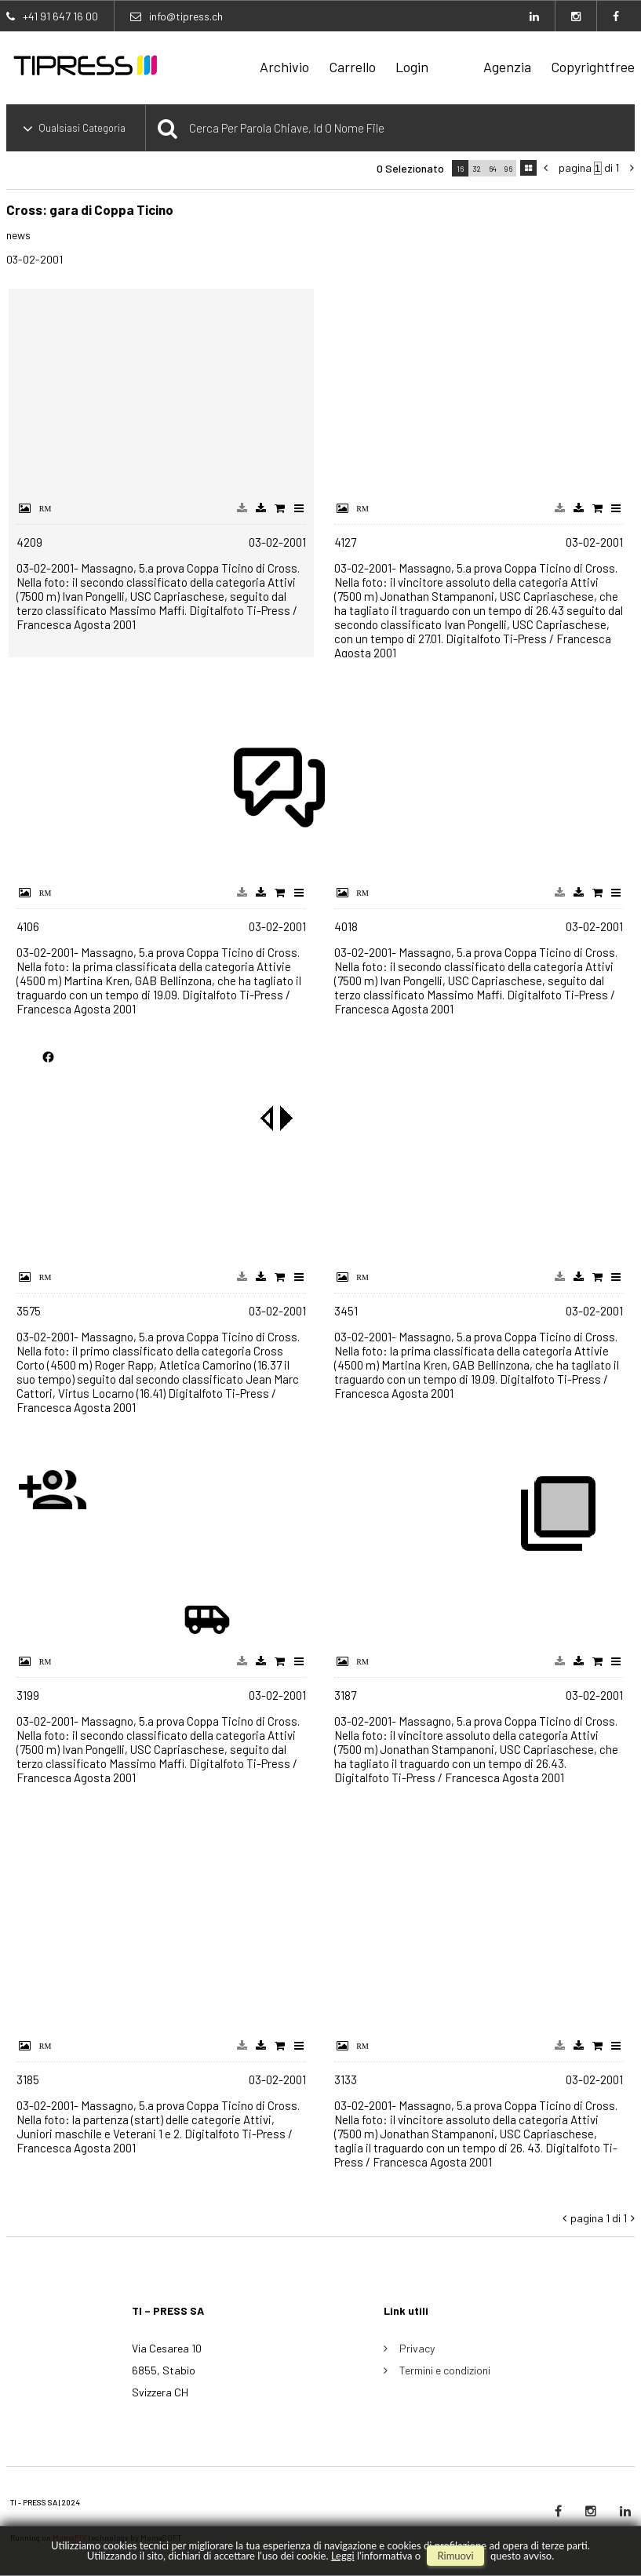 The image size is (641, 2576). I want to click on switch to the left panel or view, so click(276, 1118).